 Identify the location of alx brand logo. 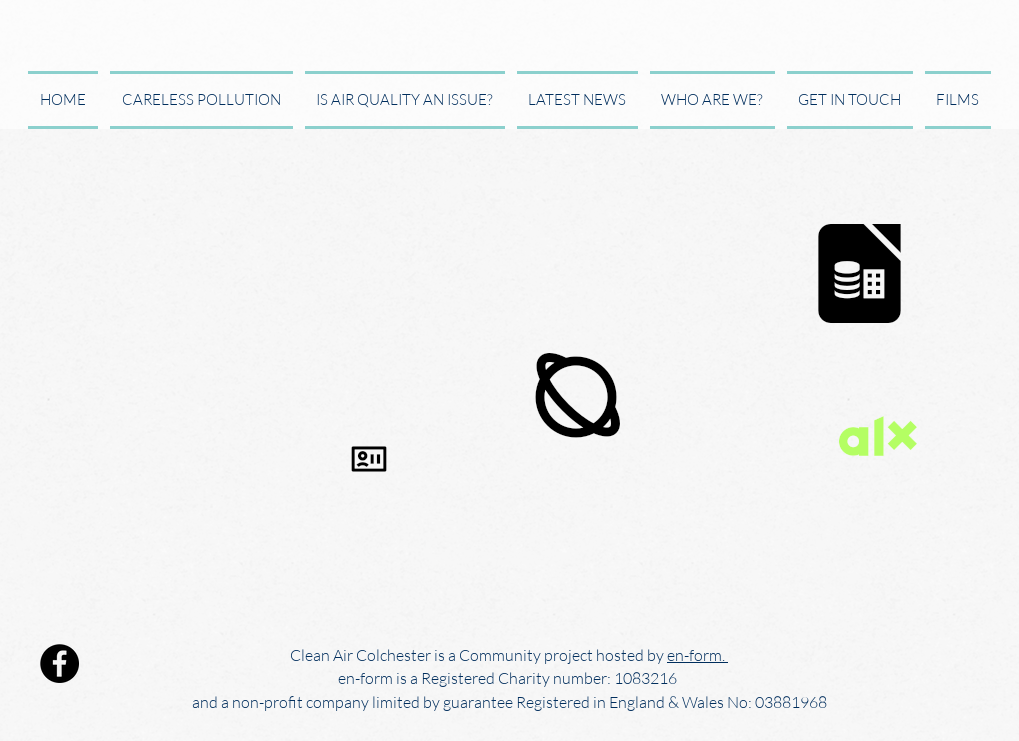
(878, 436).